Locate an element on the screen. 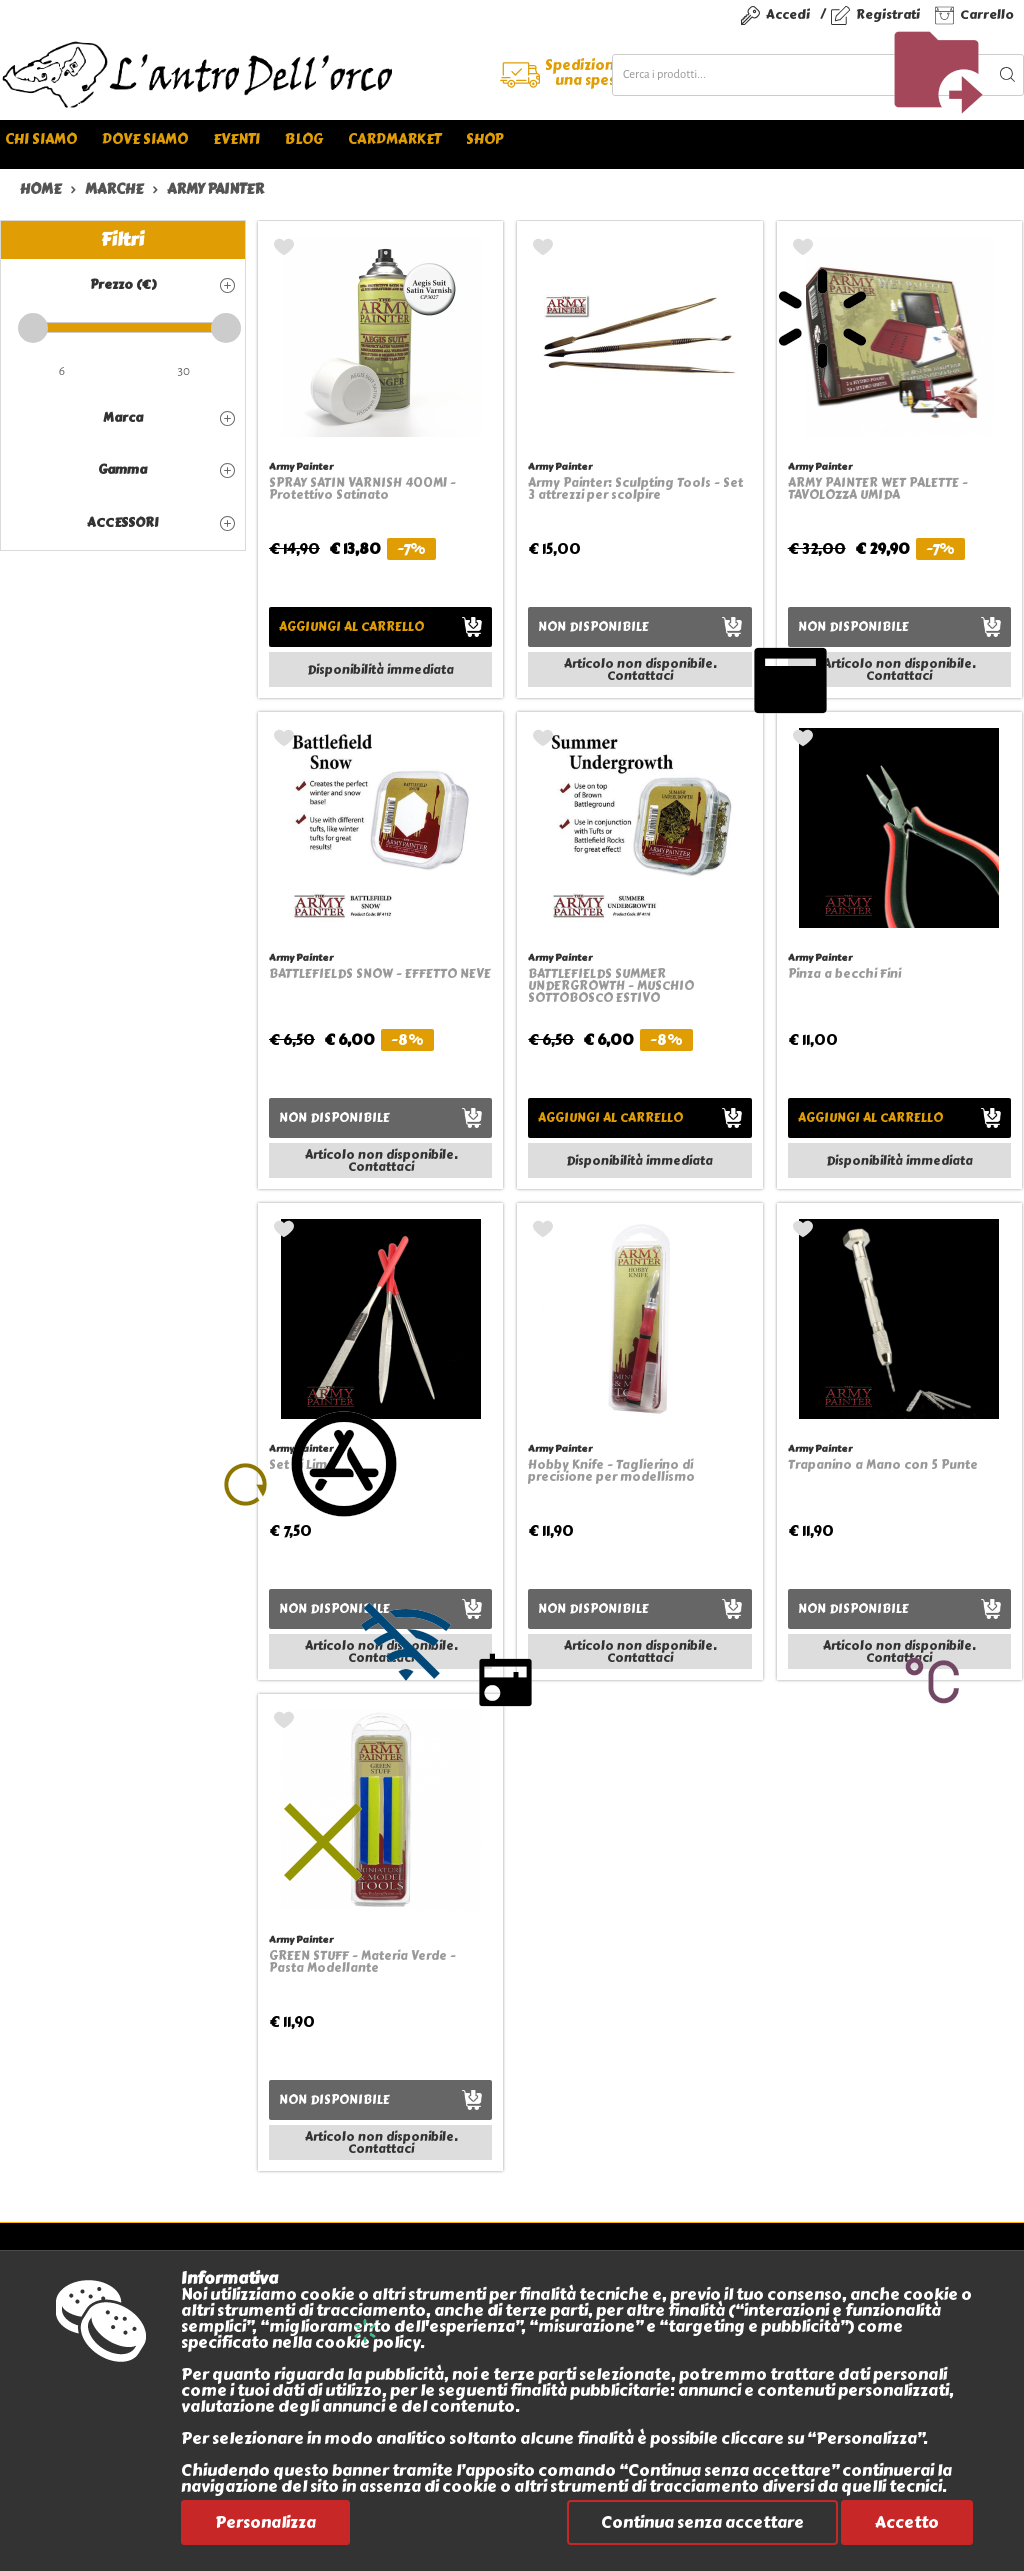 The height and width of the screenshot is (2571, 1024). close or dismiss the current window is located at coordinates (323, 1842).